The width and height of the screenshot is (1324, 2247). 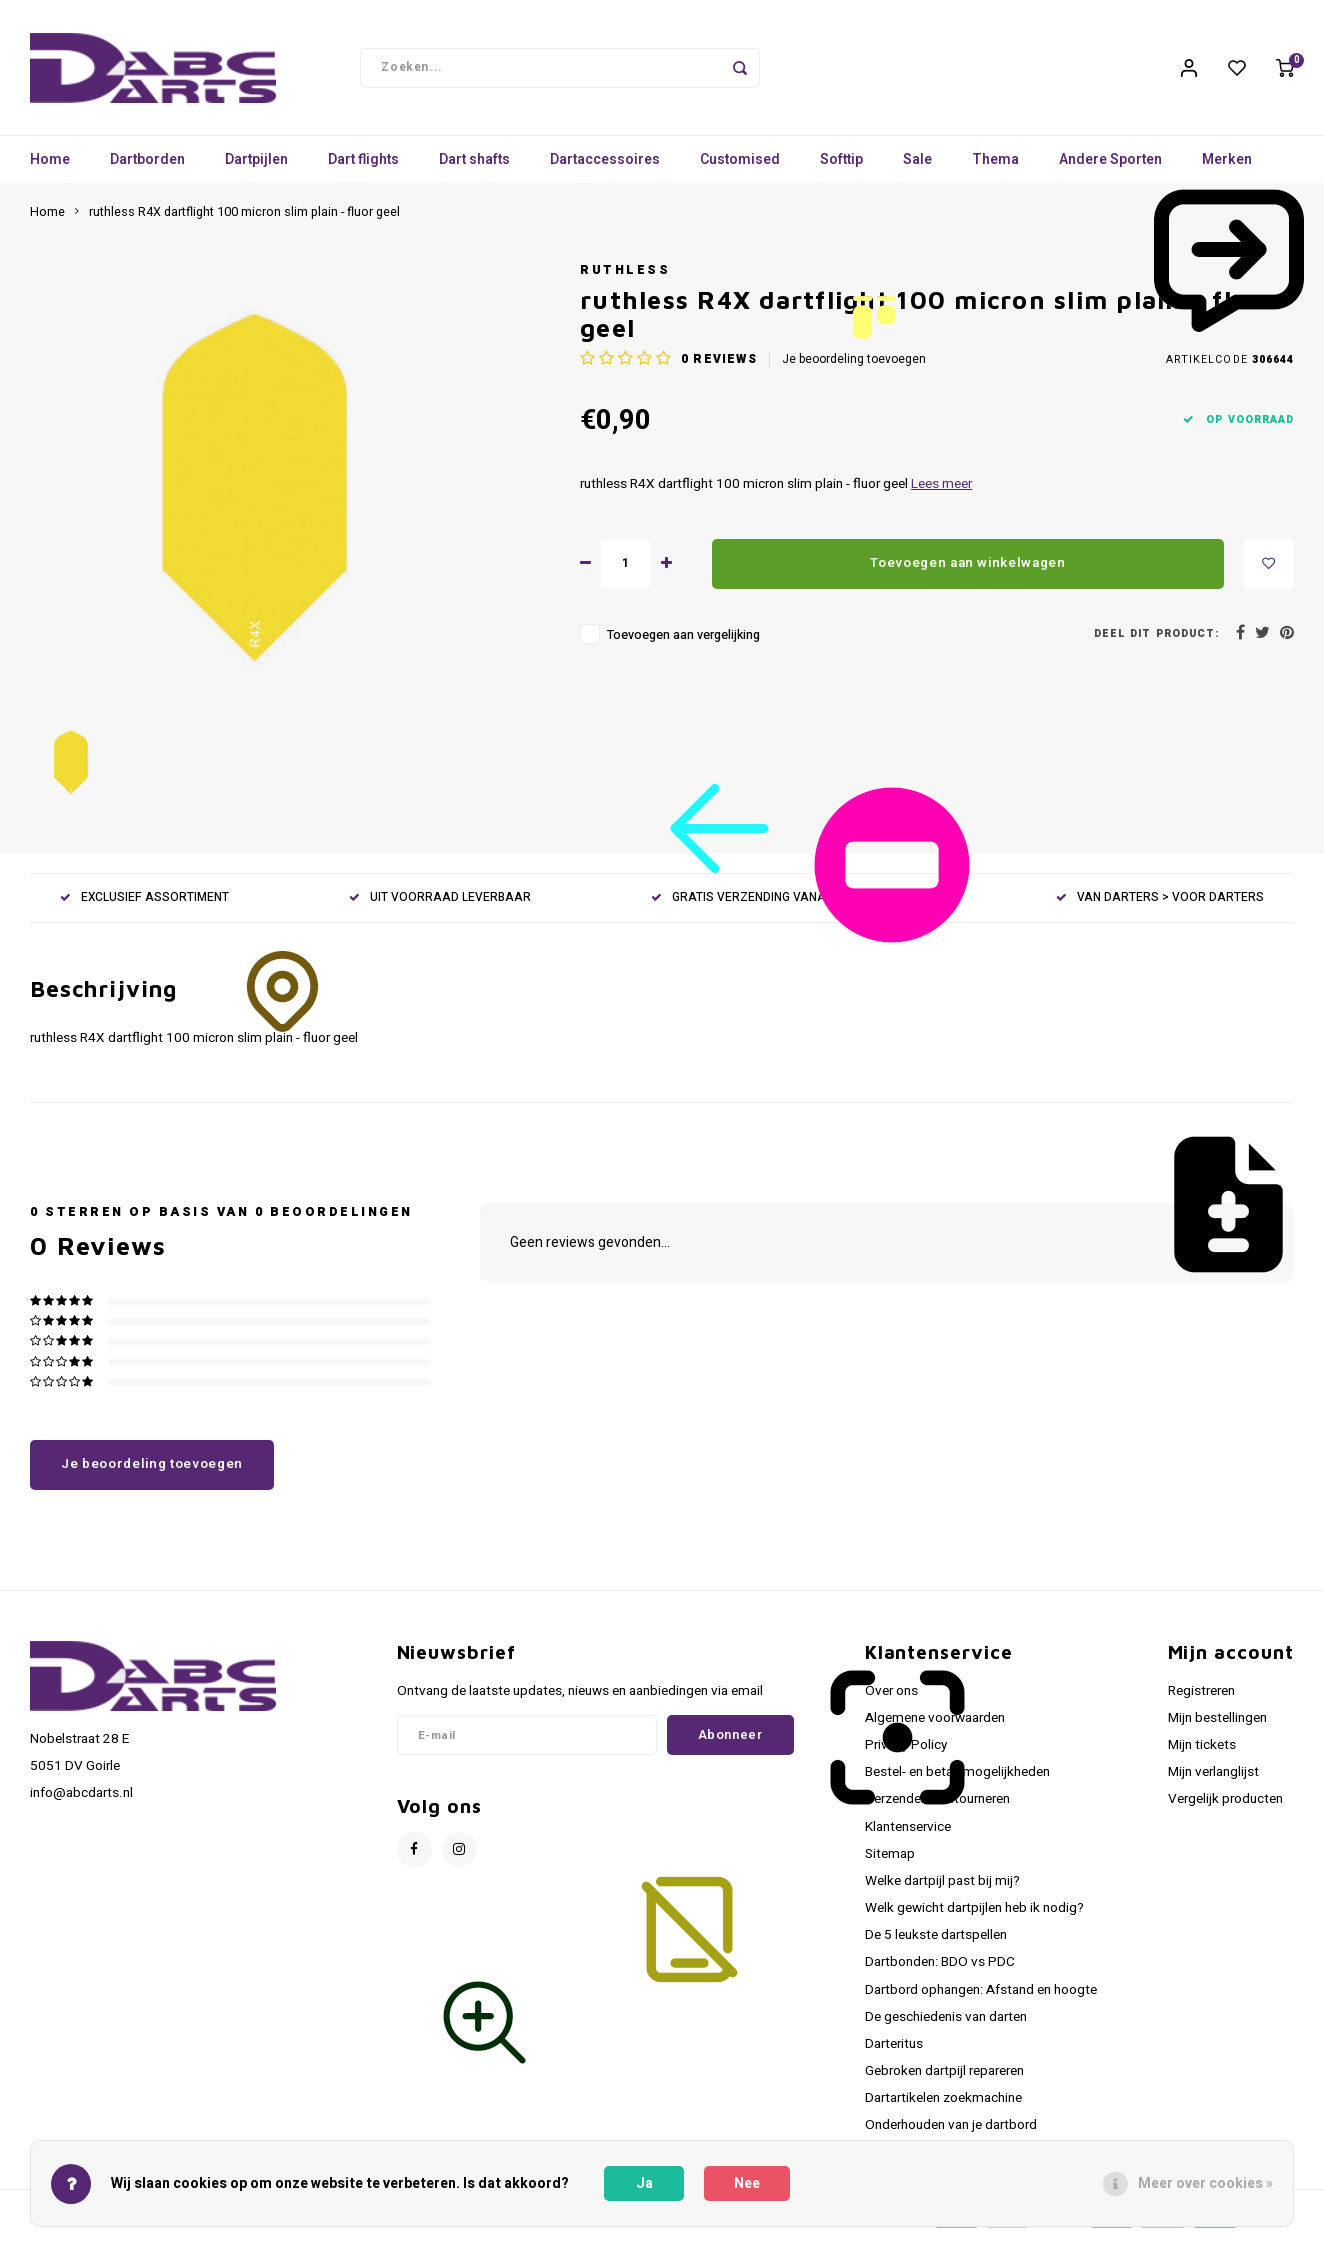 I want to click on view file differences or changes, so click(x=1228, y=1204).